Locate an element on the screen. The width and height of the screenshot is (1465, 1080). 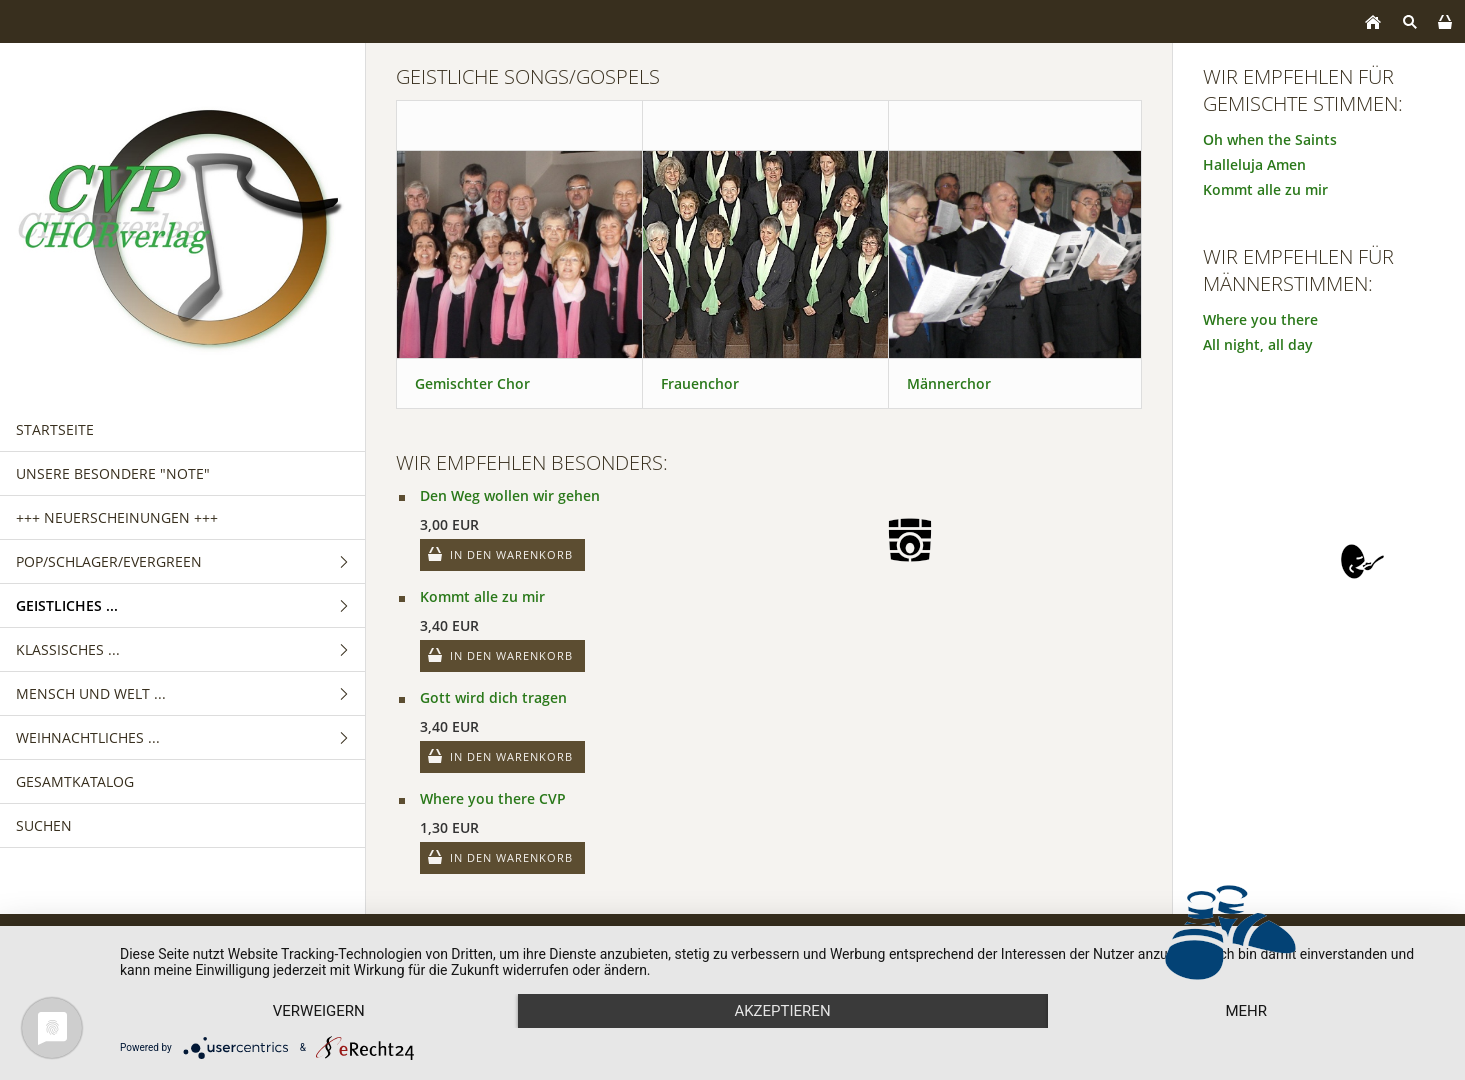
indicates eating or mealtime activity is located at coordinates (1362, 561).